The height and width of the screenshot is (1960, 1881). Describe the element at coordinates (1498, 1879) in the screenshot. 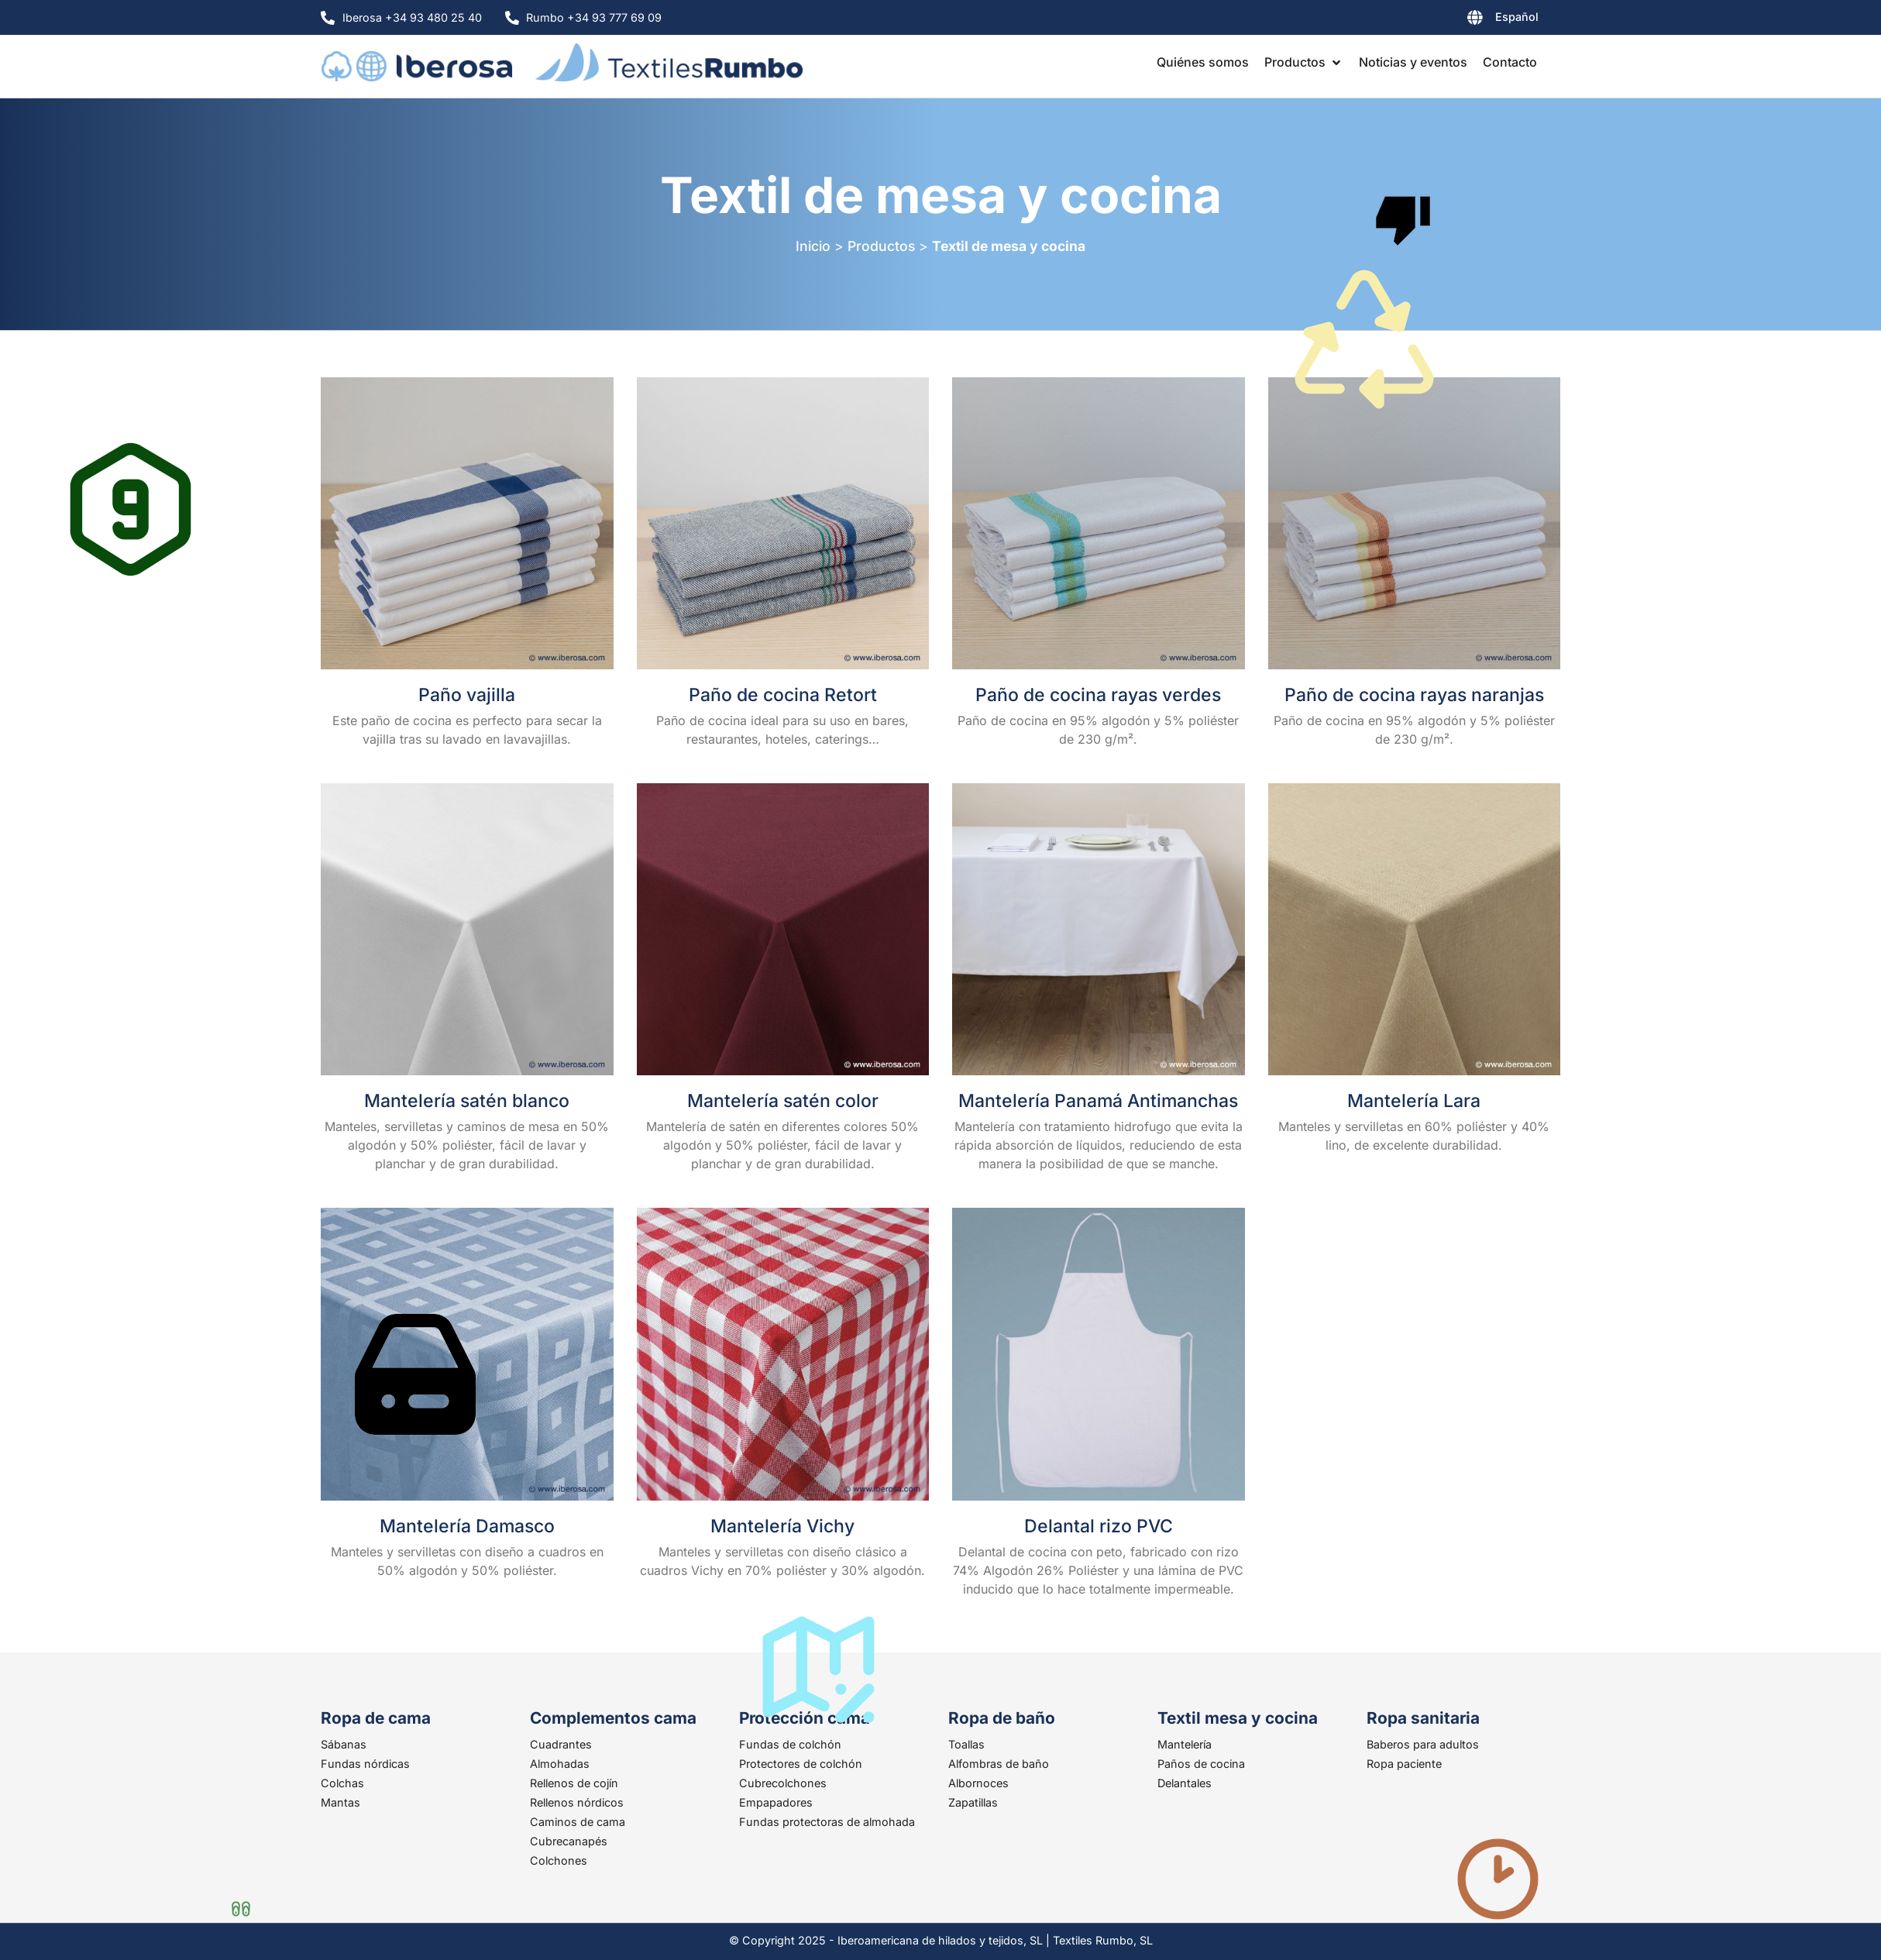

I see `view current time` at that location.